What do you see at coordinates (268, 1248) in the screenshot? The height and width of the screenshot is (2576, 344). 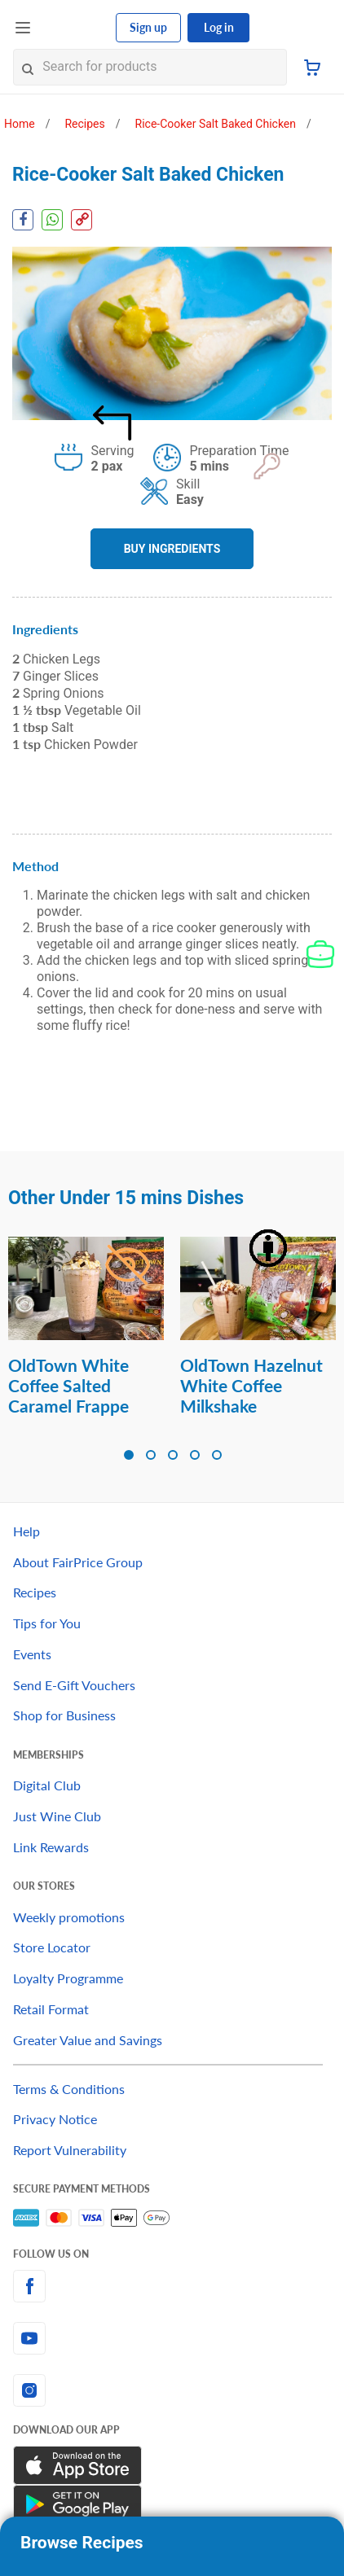 I see `view attribution or credit information` at bounding box center [268, 1248].